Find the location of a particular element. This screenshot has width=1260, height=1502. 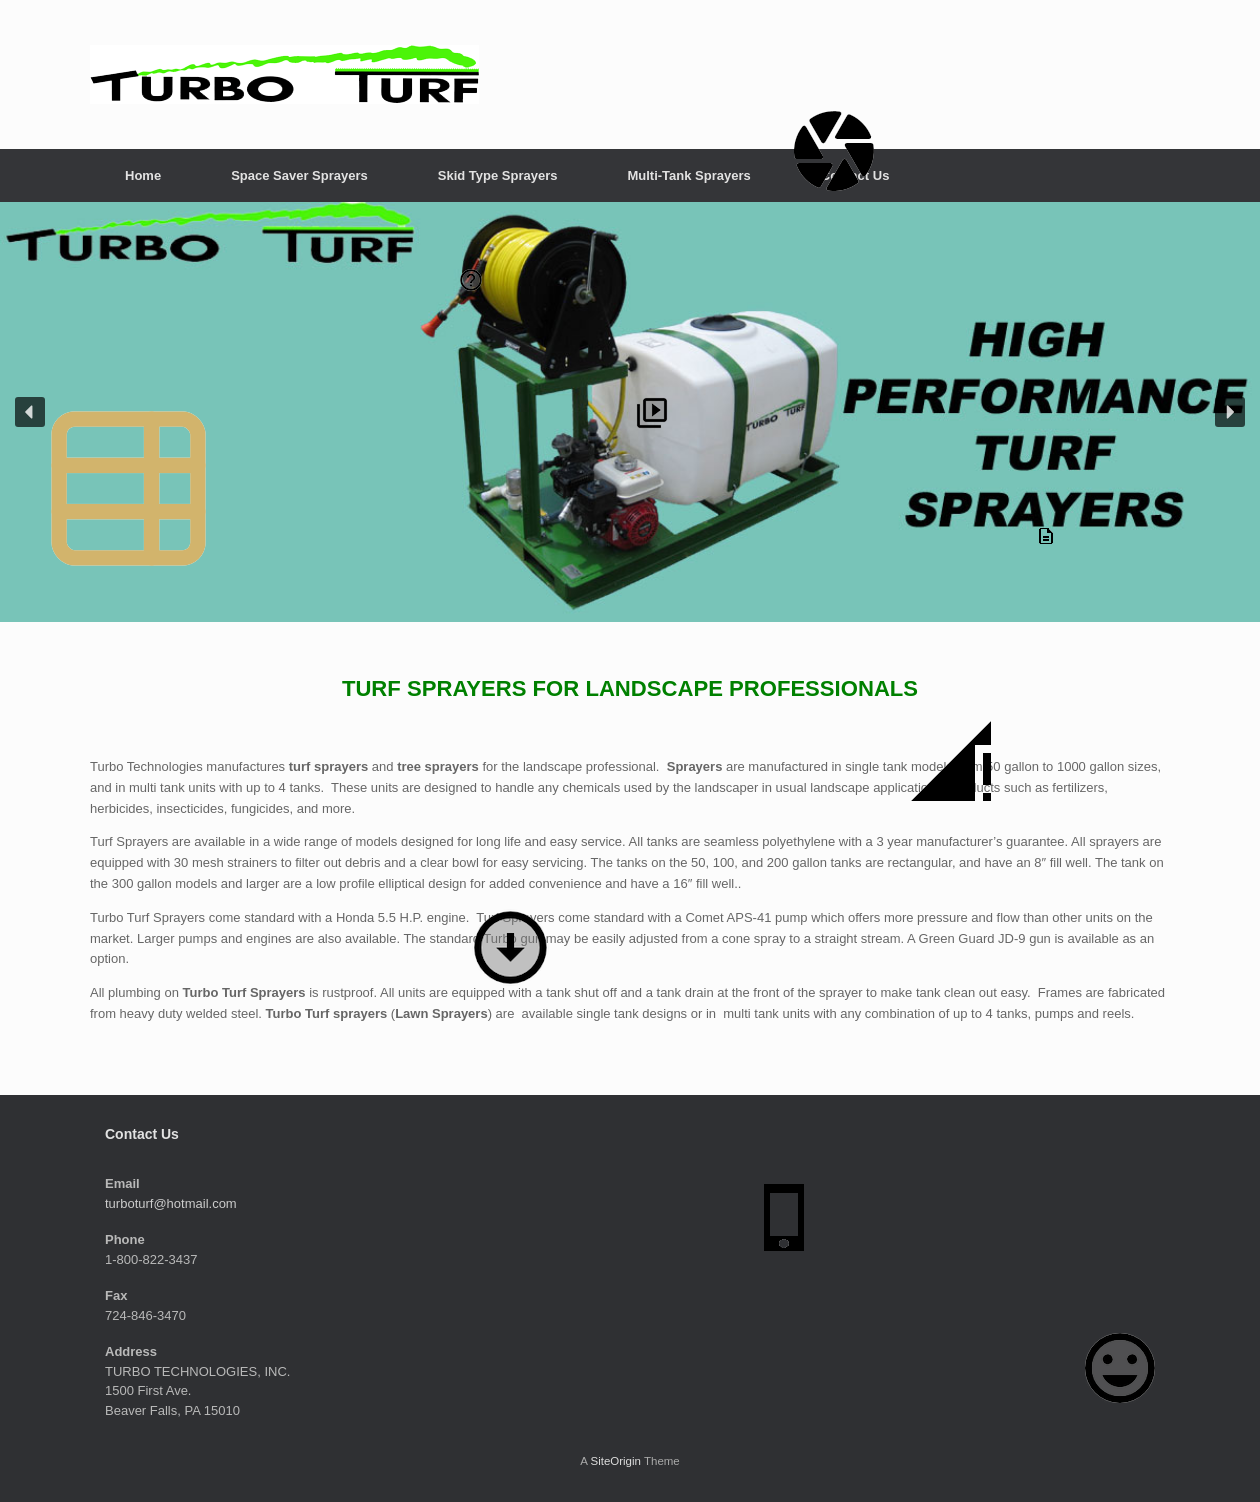

access your video library is located at coordinates (652, 413).